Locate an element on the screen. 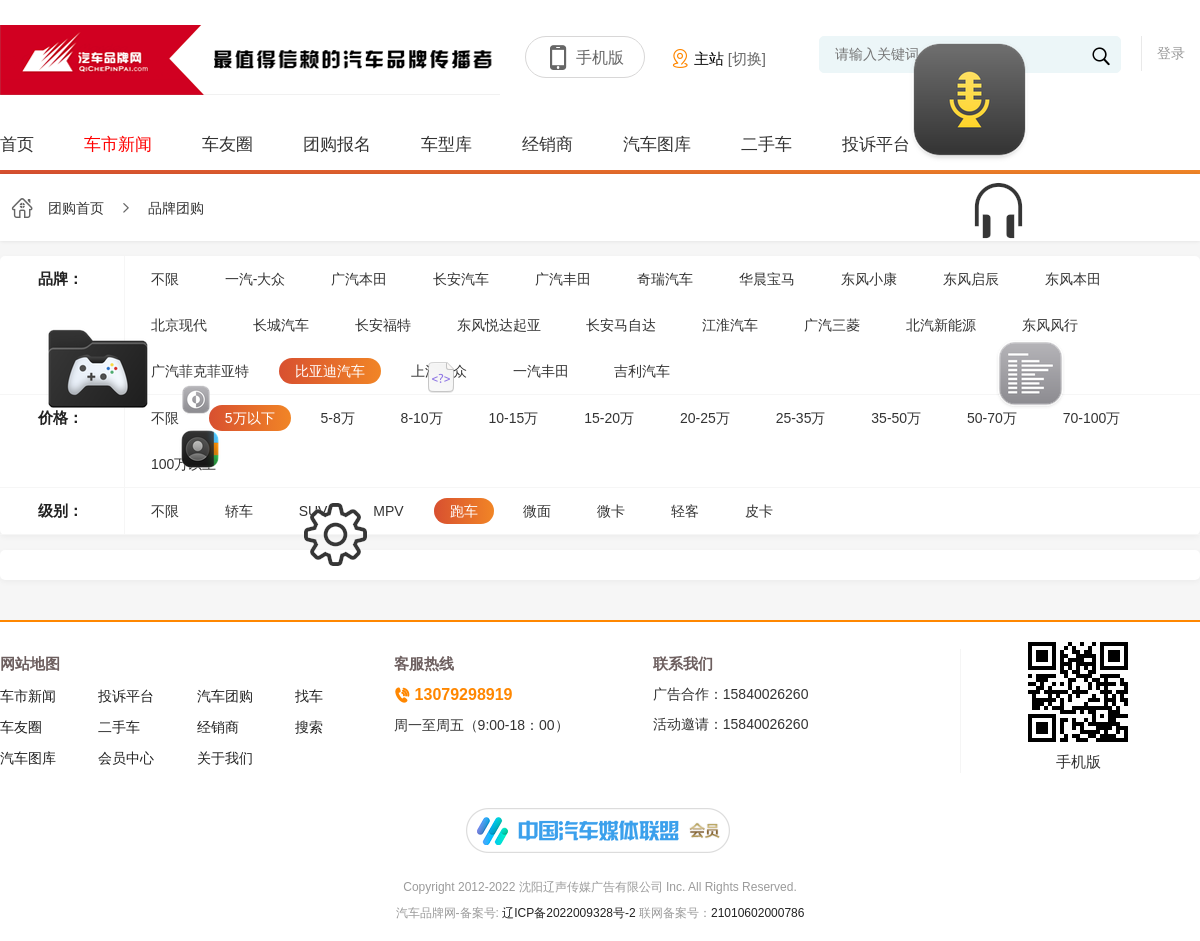 This screenshot has width=1200, height=941. open a php source code file is located at coordinates (441, 377).